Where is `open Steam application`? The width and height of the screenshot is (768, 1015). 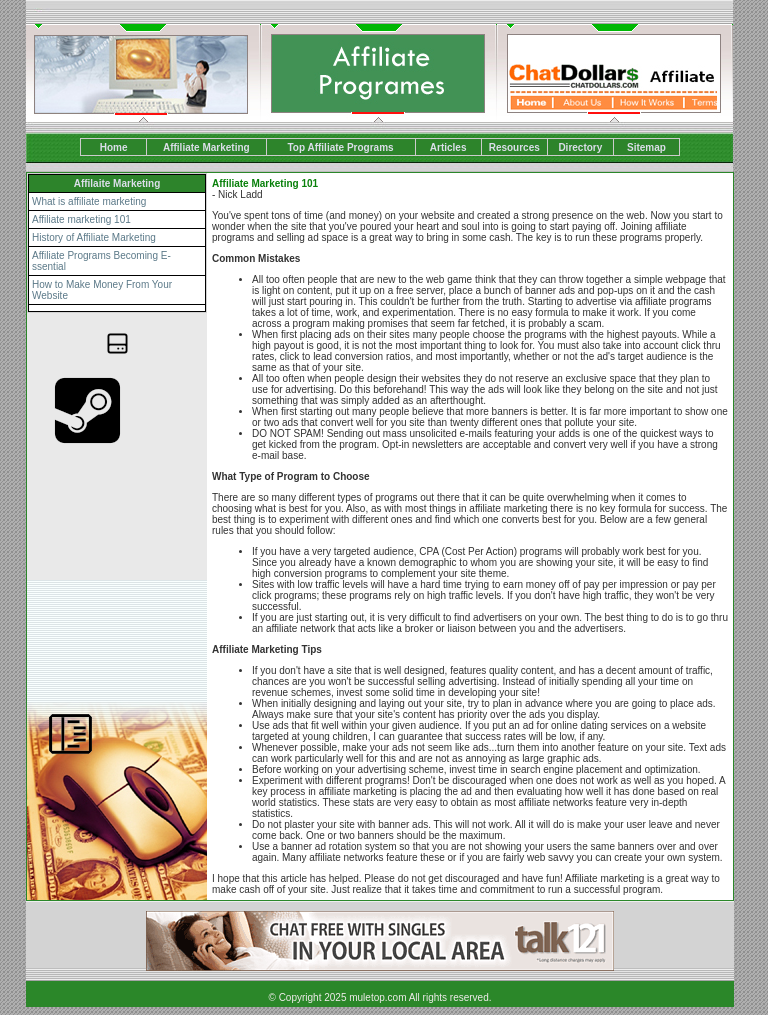
open Steam application is located at coordinates (87, 410).